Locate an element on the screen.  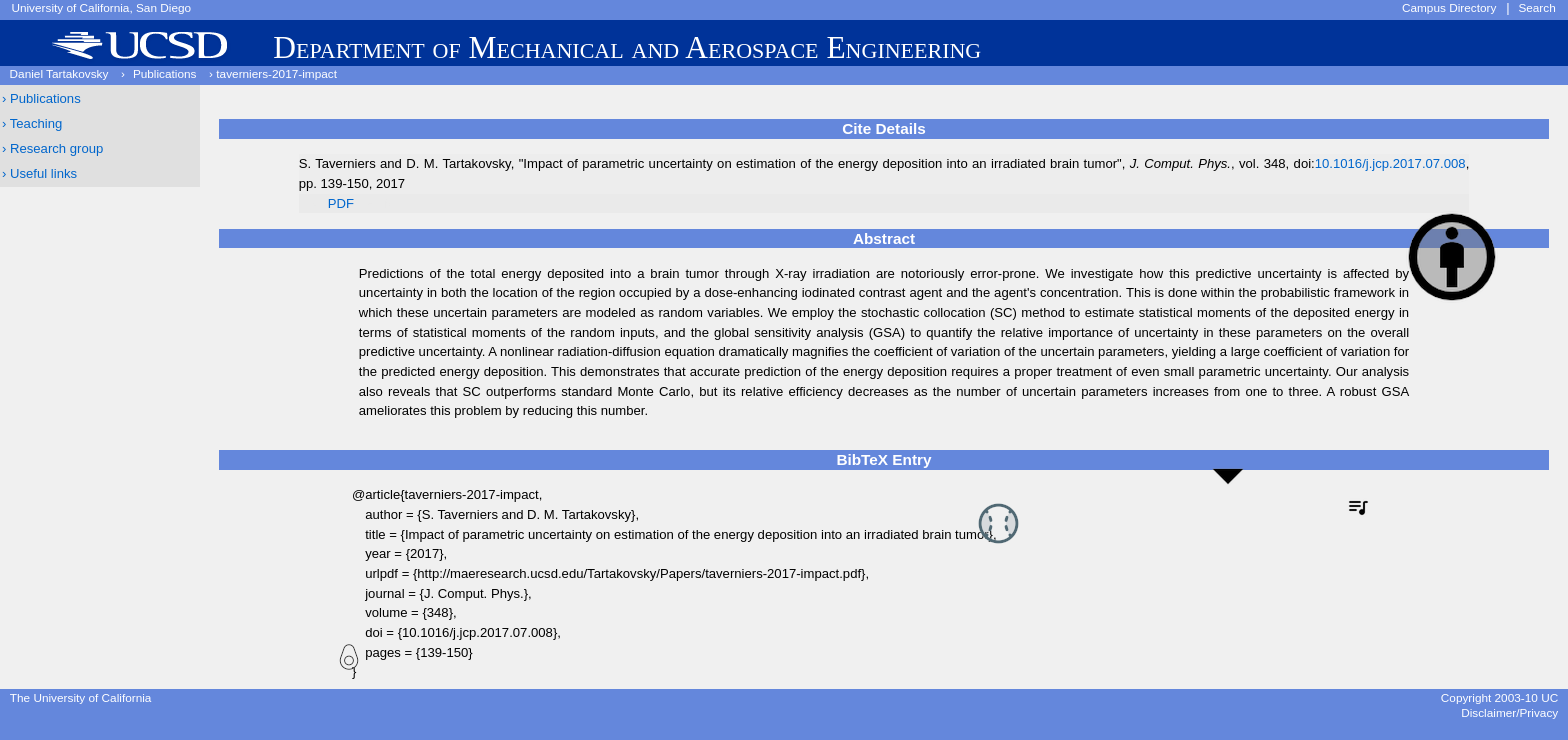
indicates healthy or vegetarian food options is located at coordinates (349, 657).